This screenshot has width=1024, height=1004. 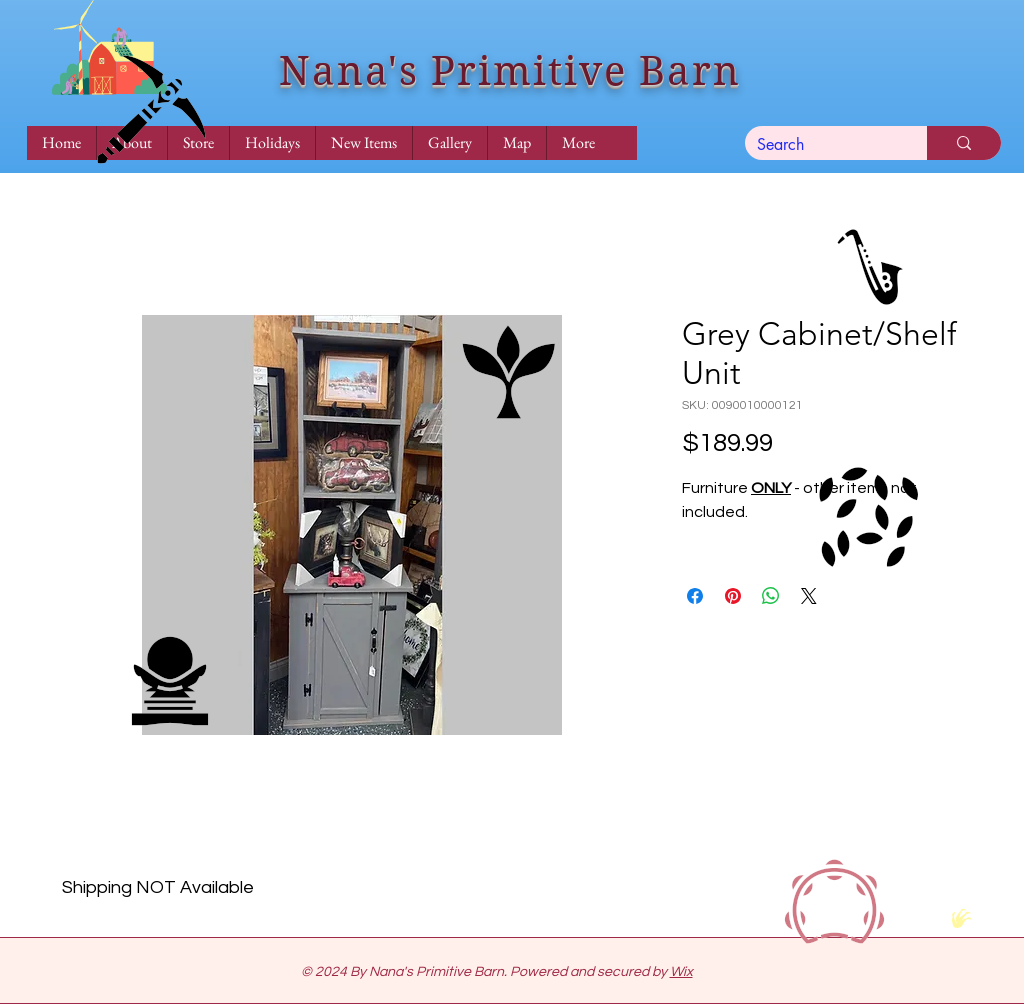 What do you see at coordinates (870, 267) in the screenshot?
I see `browse jazz or instrumental music` at bounding box center [870, 267].